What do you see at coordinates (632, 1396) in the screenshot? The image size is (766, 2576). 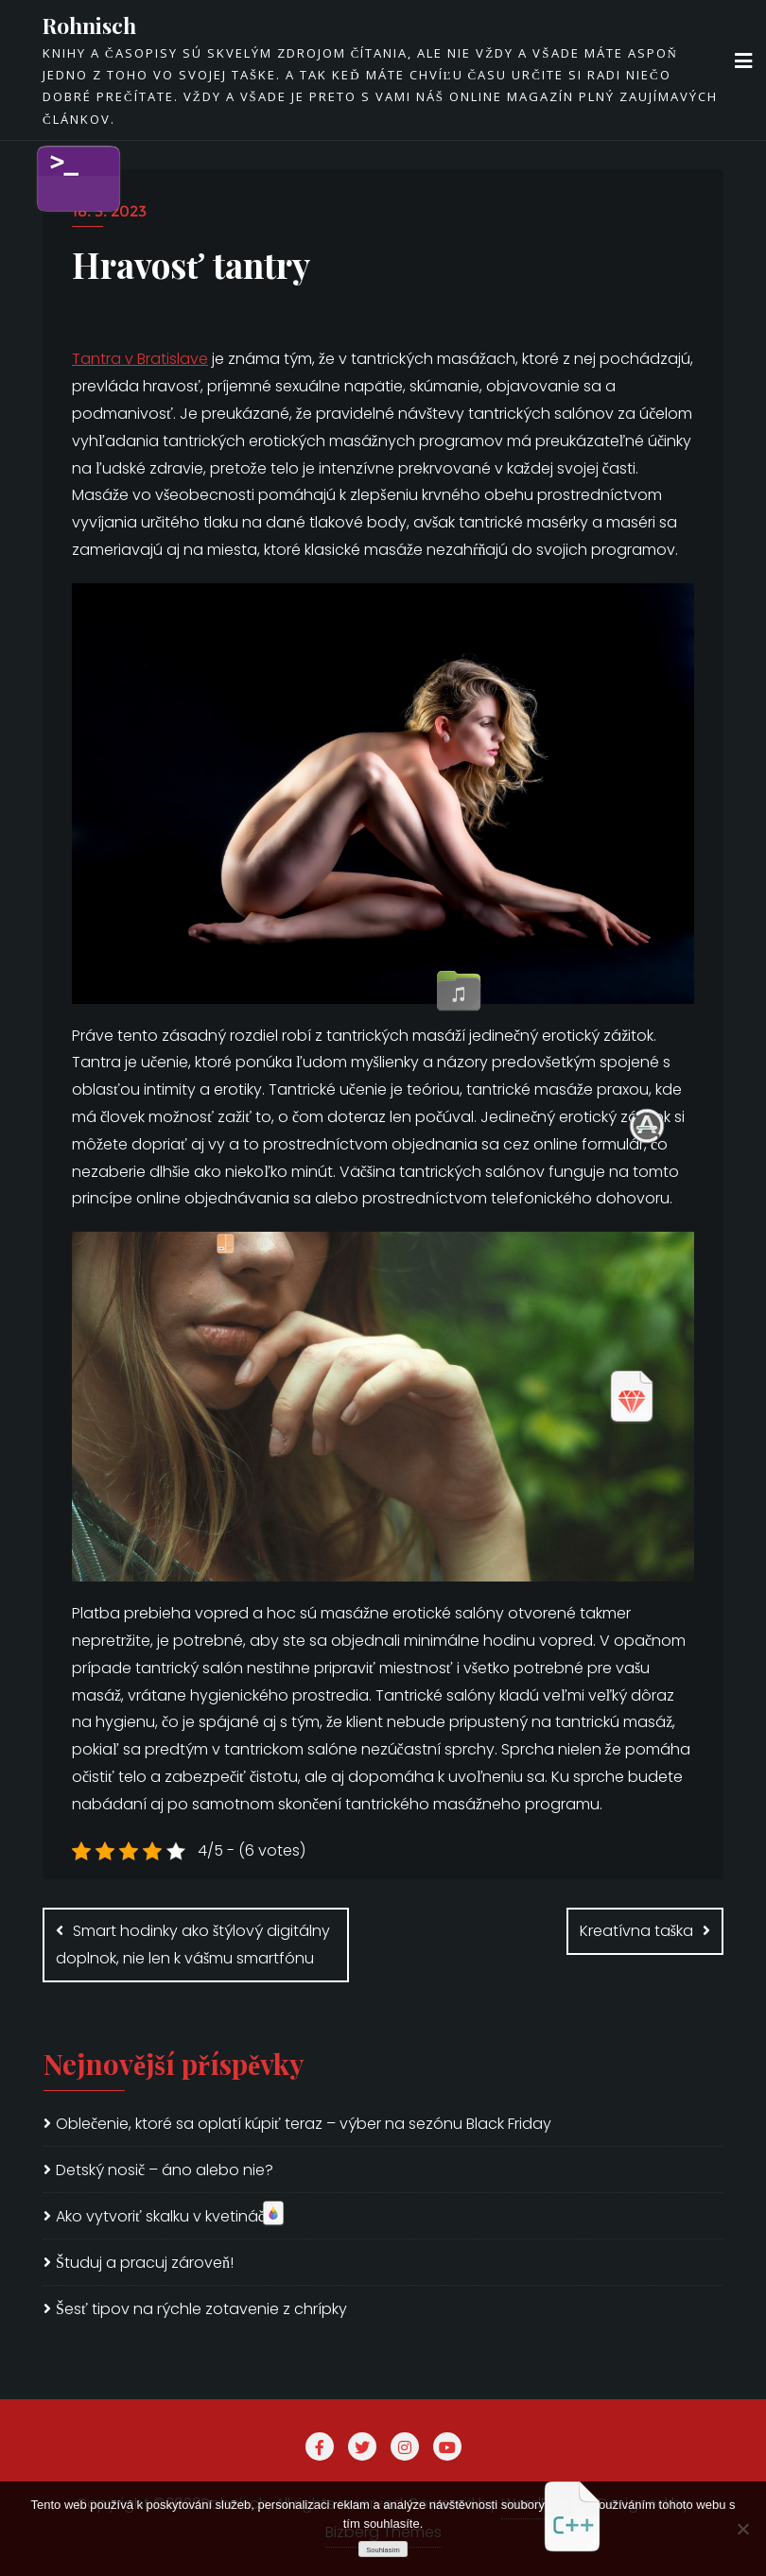 I see `a ruby programming language file` at bounding box center [632, 1396].